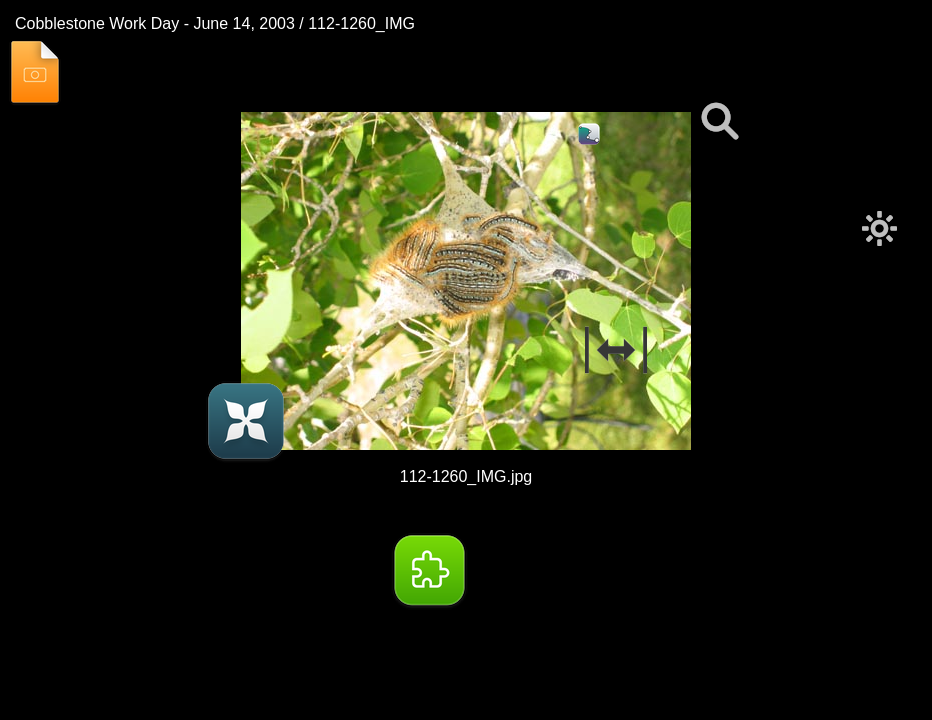 The height and width of the screenshot is (720, 932). Describe the element at coordinates (429, 571) in the screenshot. I see `manage browser or app extensions` at that location.